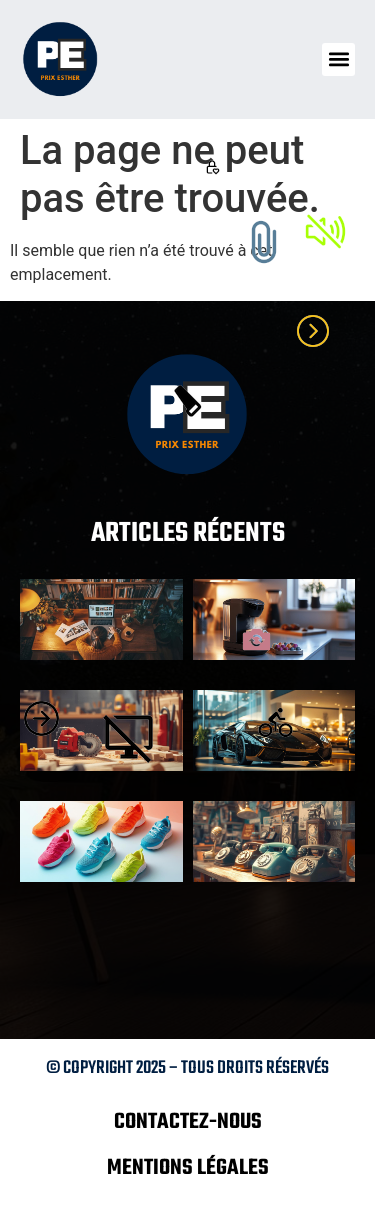 The image size is (375, 1211). I want to click on access bike-related features or cycling mode, so click(275, 722).